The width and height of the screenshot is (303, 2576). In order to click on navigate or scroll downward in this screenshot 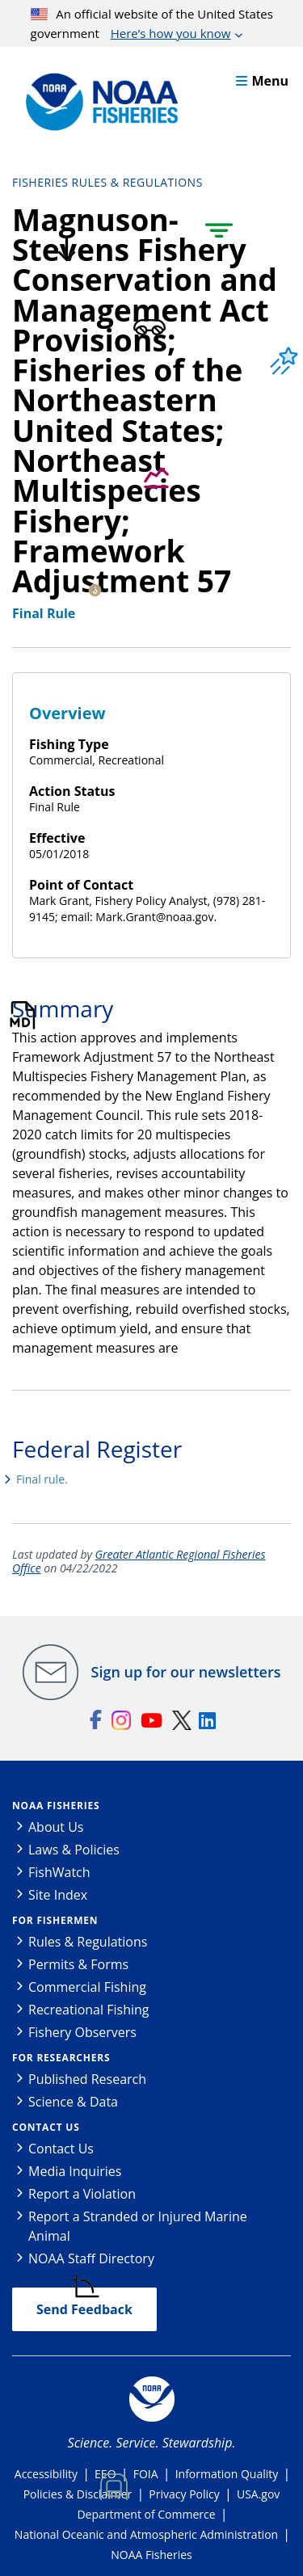, I will do `click(66, 248)`.